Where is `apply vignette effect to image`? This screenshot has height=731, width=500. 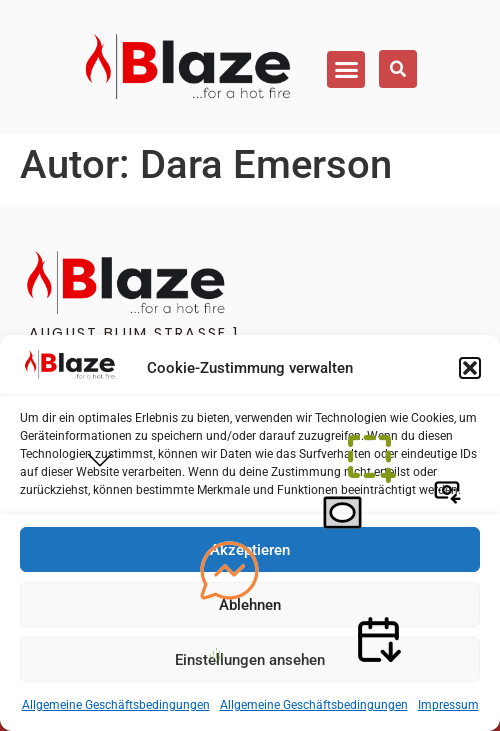 apply vignette effect to image is located at coordinates (342, 512).